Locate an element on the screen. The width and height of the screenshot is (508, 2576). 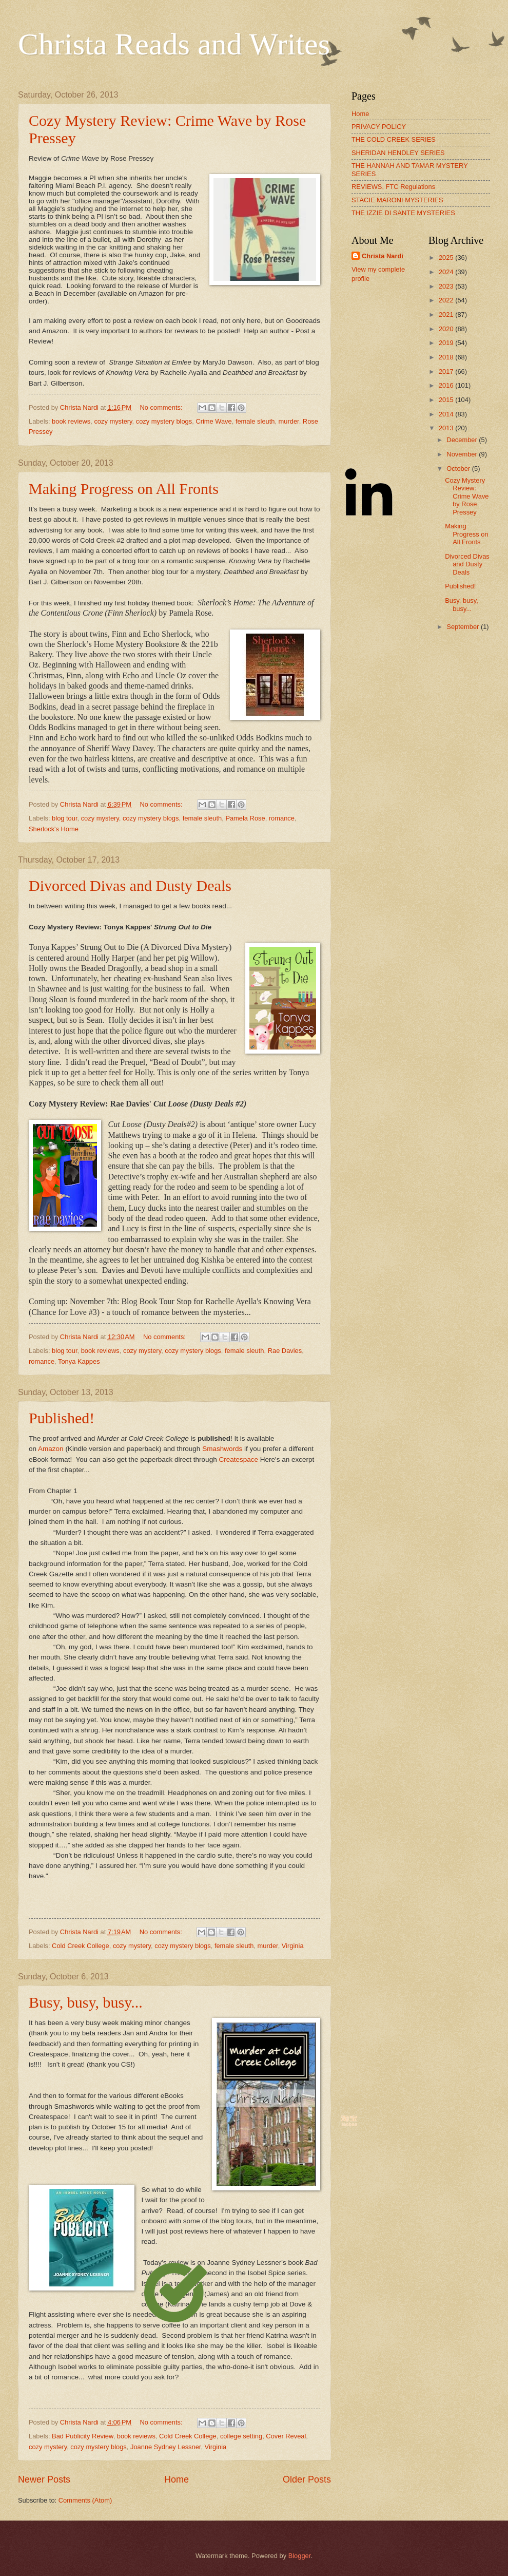
open the Taobao shopping app is located at coordinates (349, 2121).